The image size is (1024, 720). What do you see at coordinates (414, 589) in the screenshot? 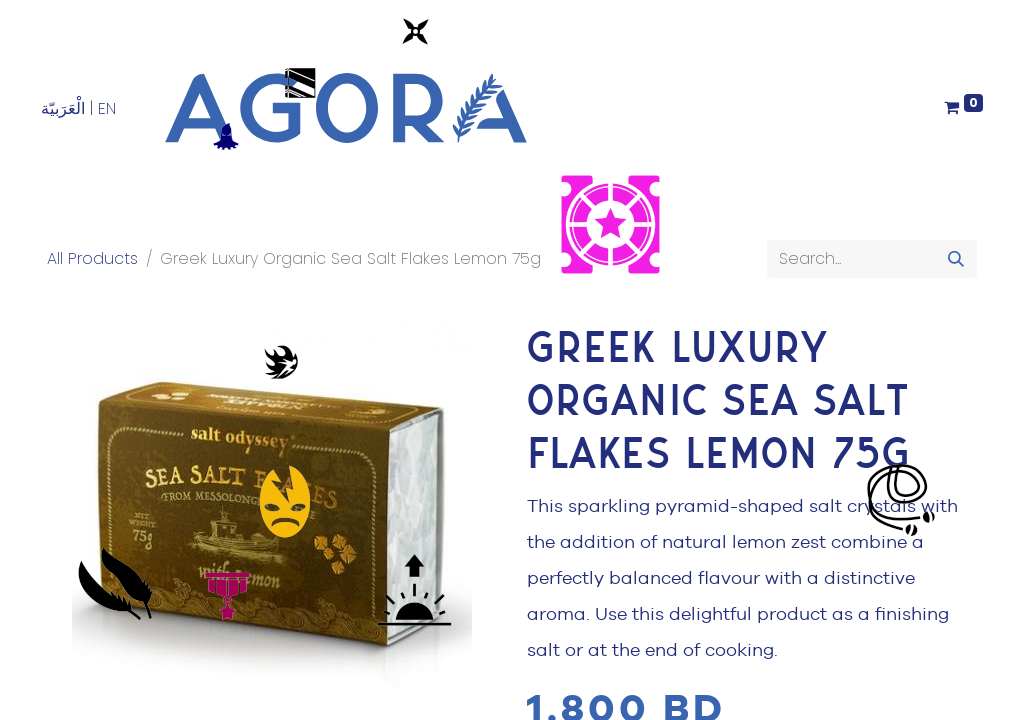
I see `indicates sunrise or morning time` at bounding box center [414, 589].